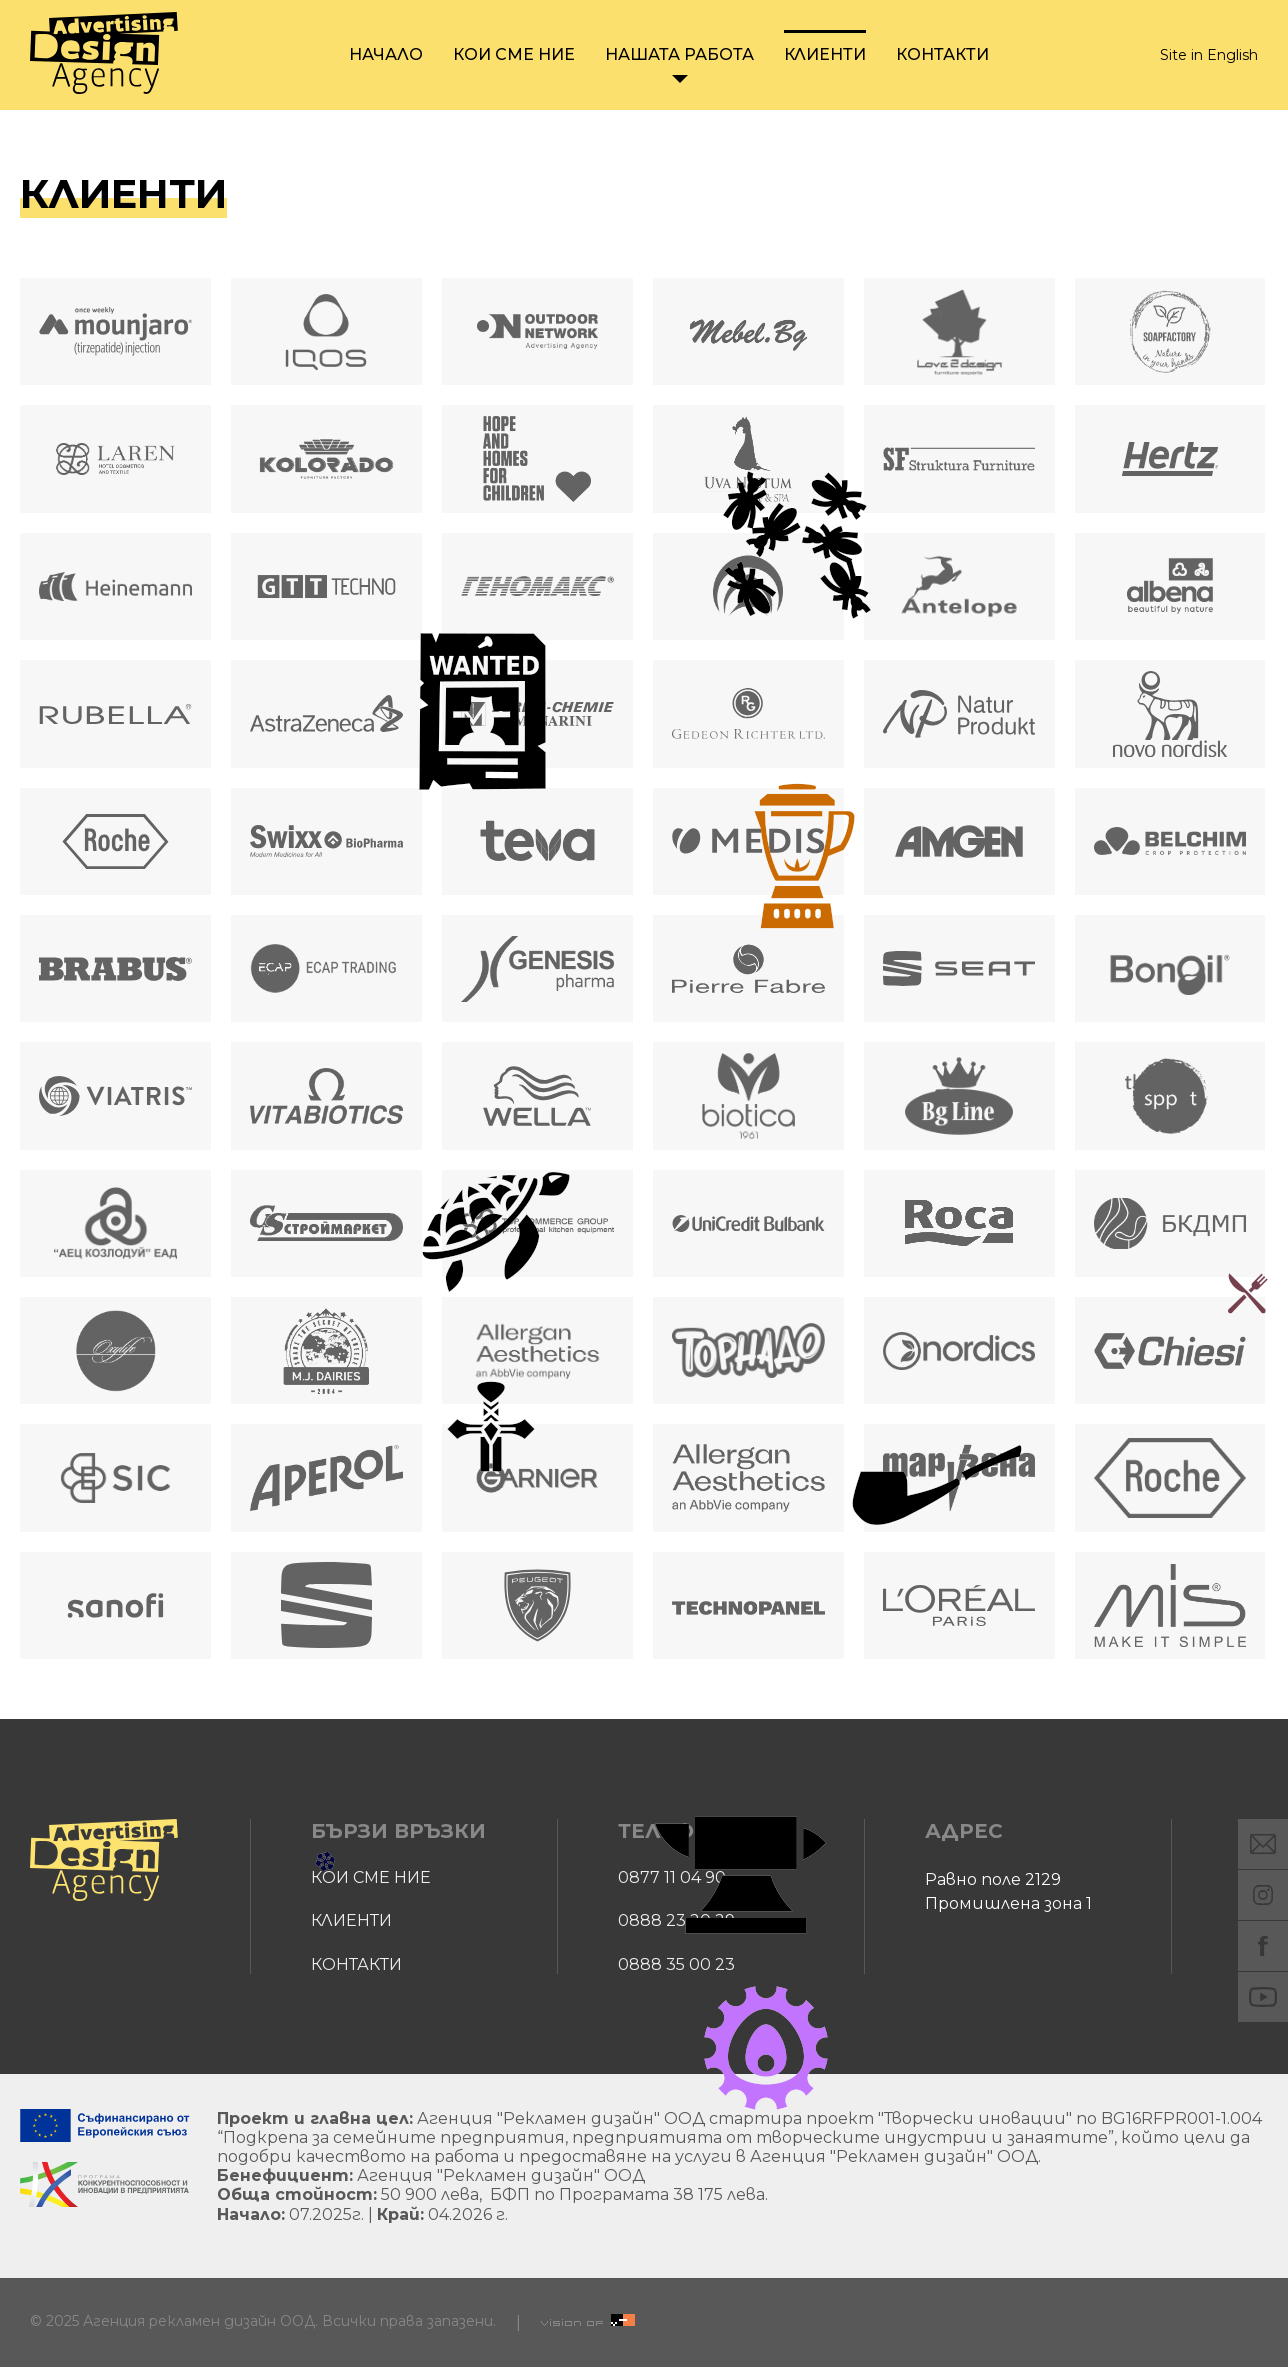  I want to click on indicates marine wildlife or ocean conservation content, so click(496, 1232).